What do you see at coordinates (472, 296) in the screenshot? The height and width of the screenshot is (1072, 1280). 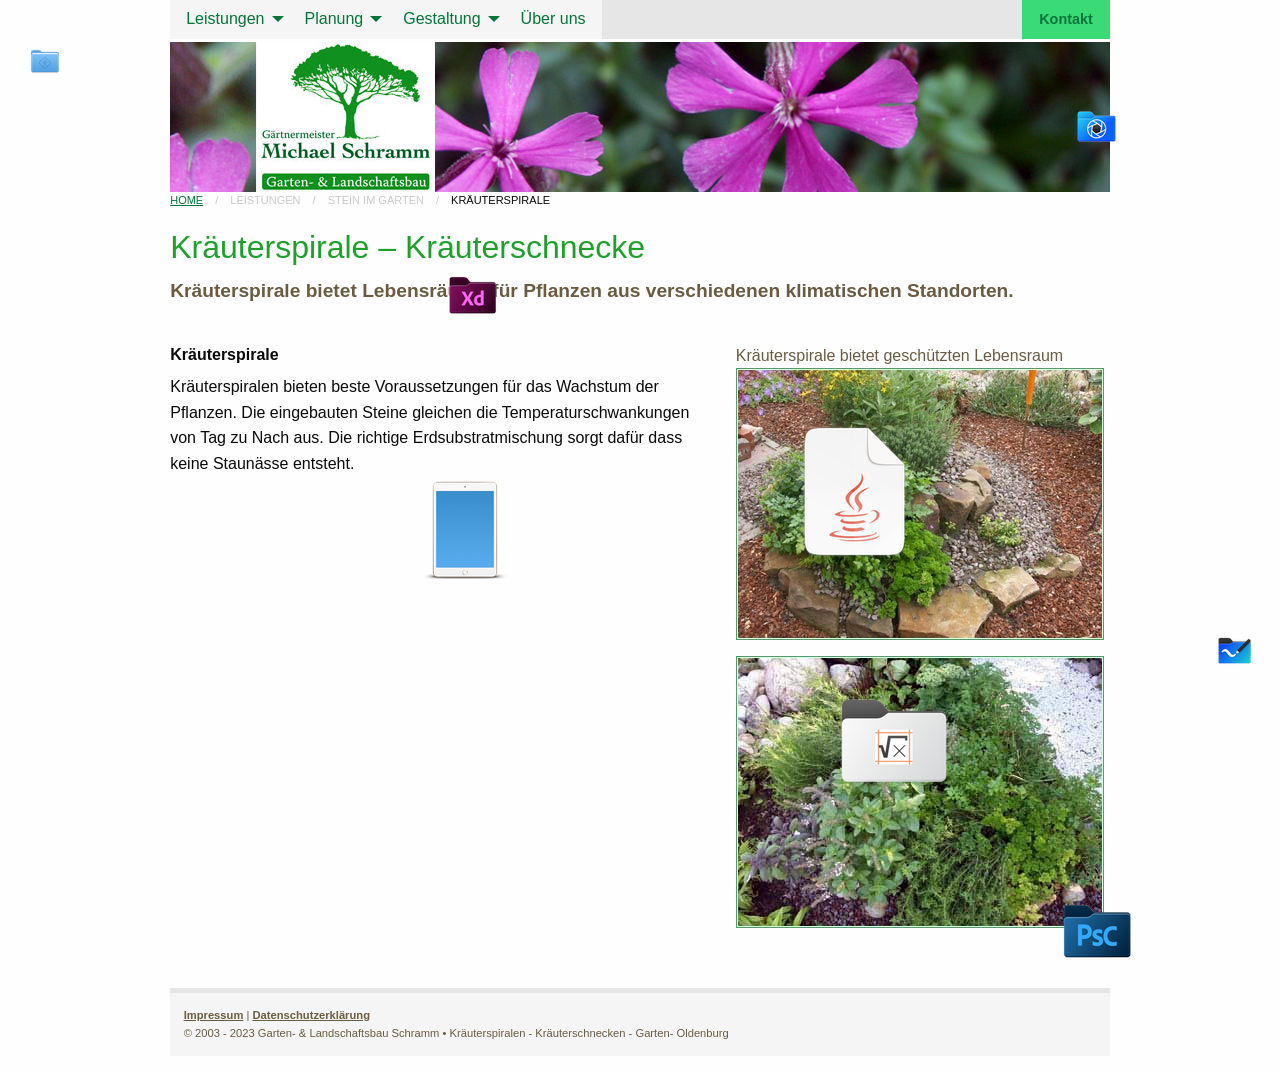 I see `open folder containing Adobe XD project files` at bounding box center [472, 296].